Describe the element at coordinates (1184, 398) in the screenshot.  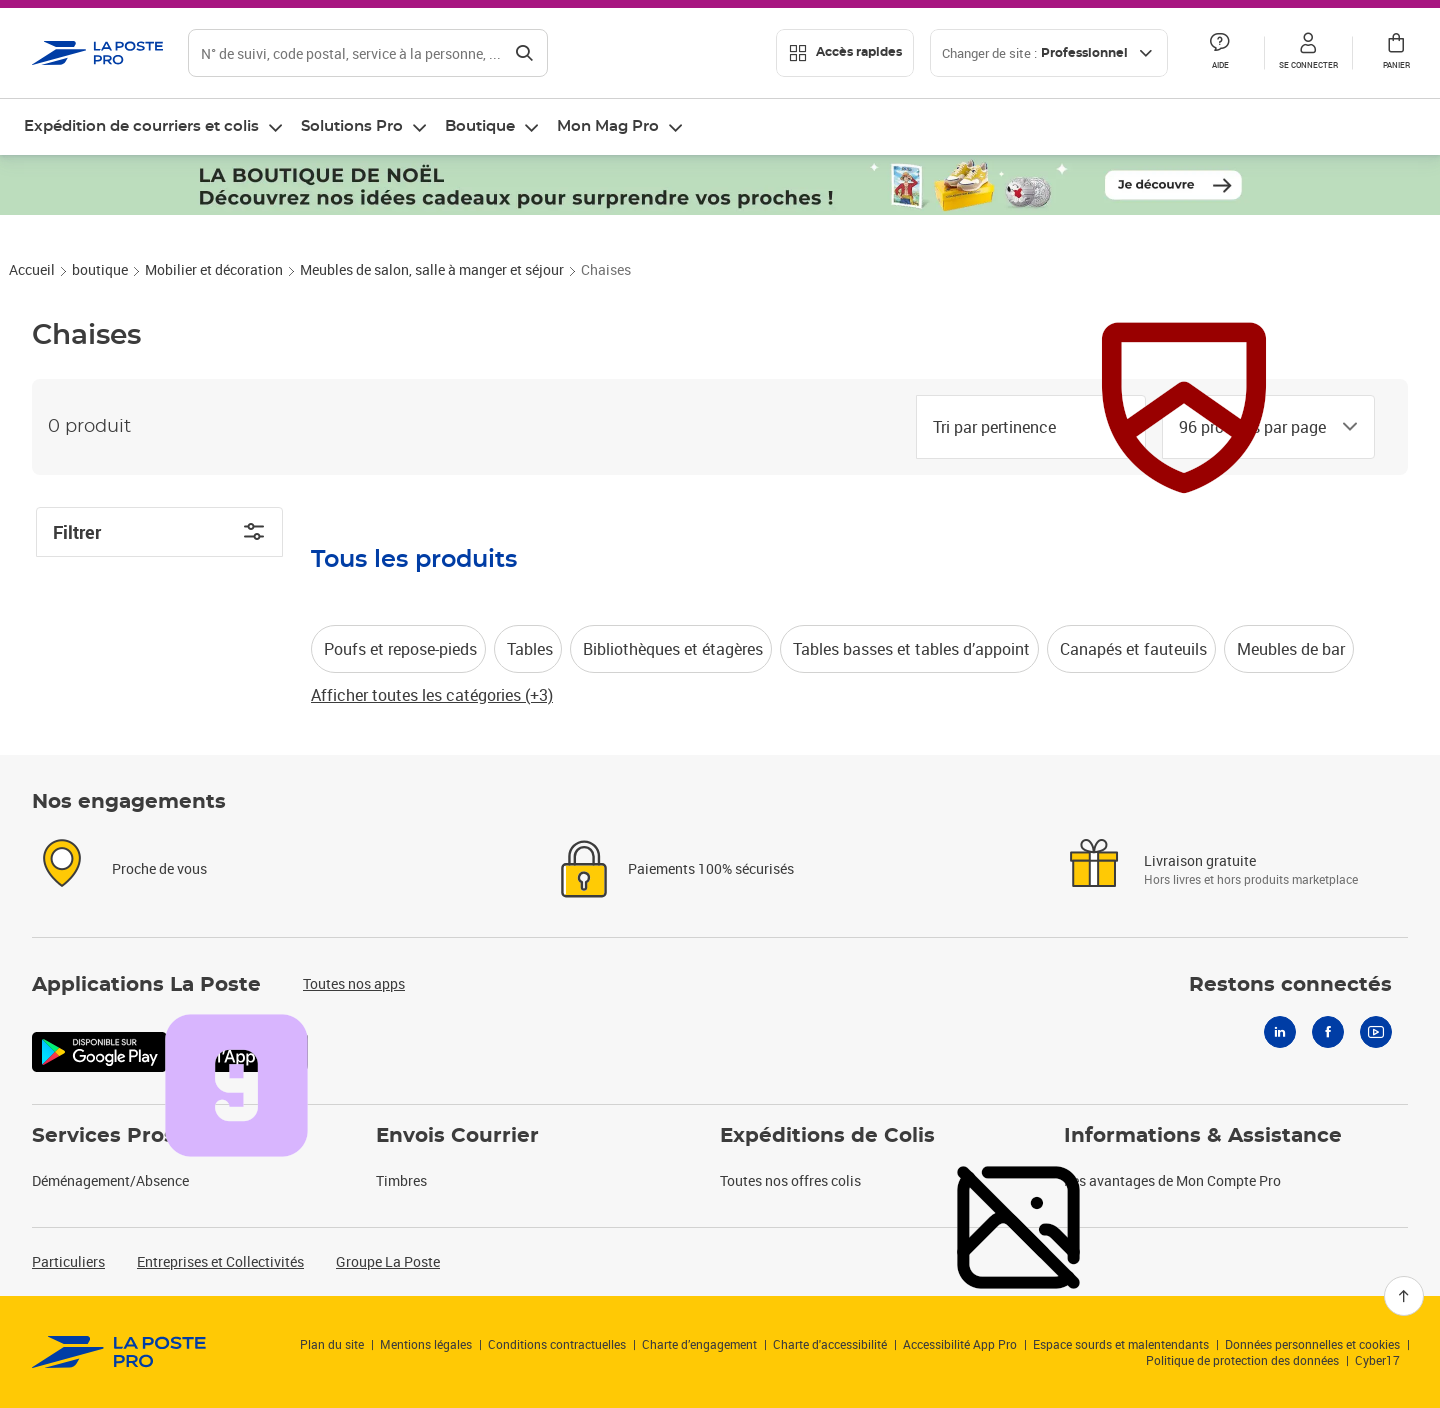
I see `access security or protection settings` at that location.